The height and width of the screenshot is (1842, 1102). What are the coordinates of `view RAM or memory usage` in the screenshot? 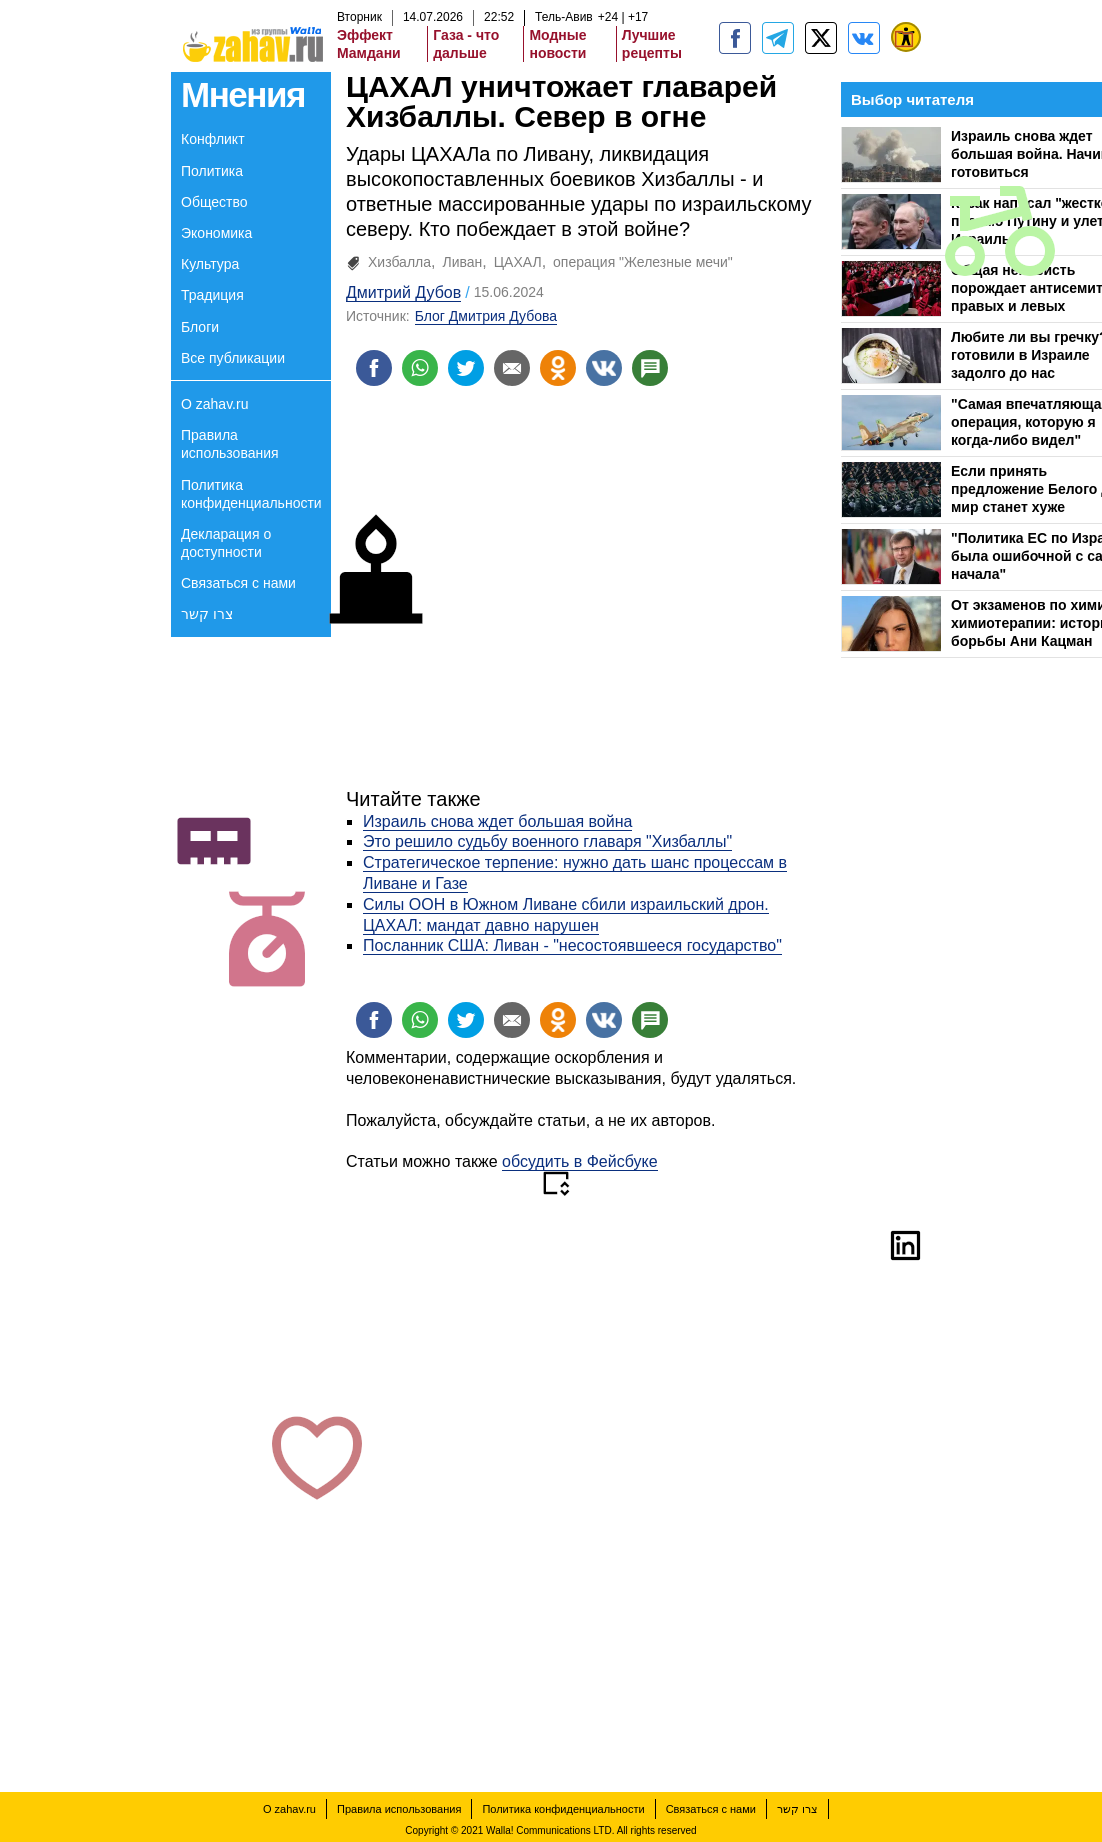 It's located at (214, 841).